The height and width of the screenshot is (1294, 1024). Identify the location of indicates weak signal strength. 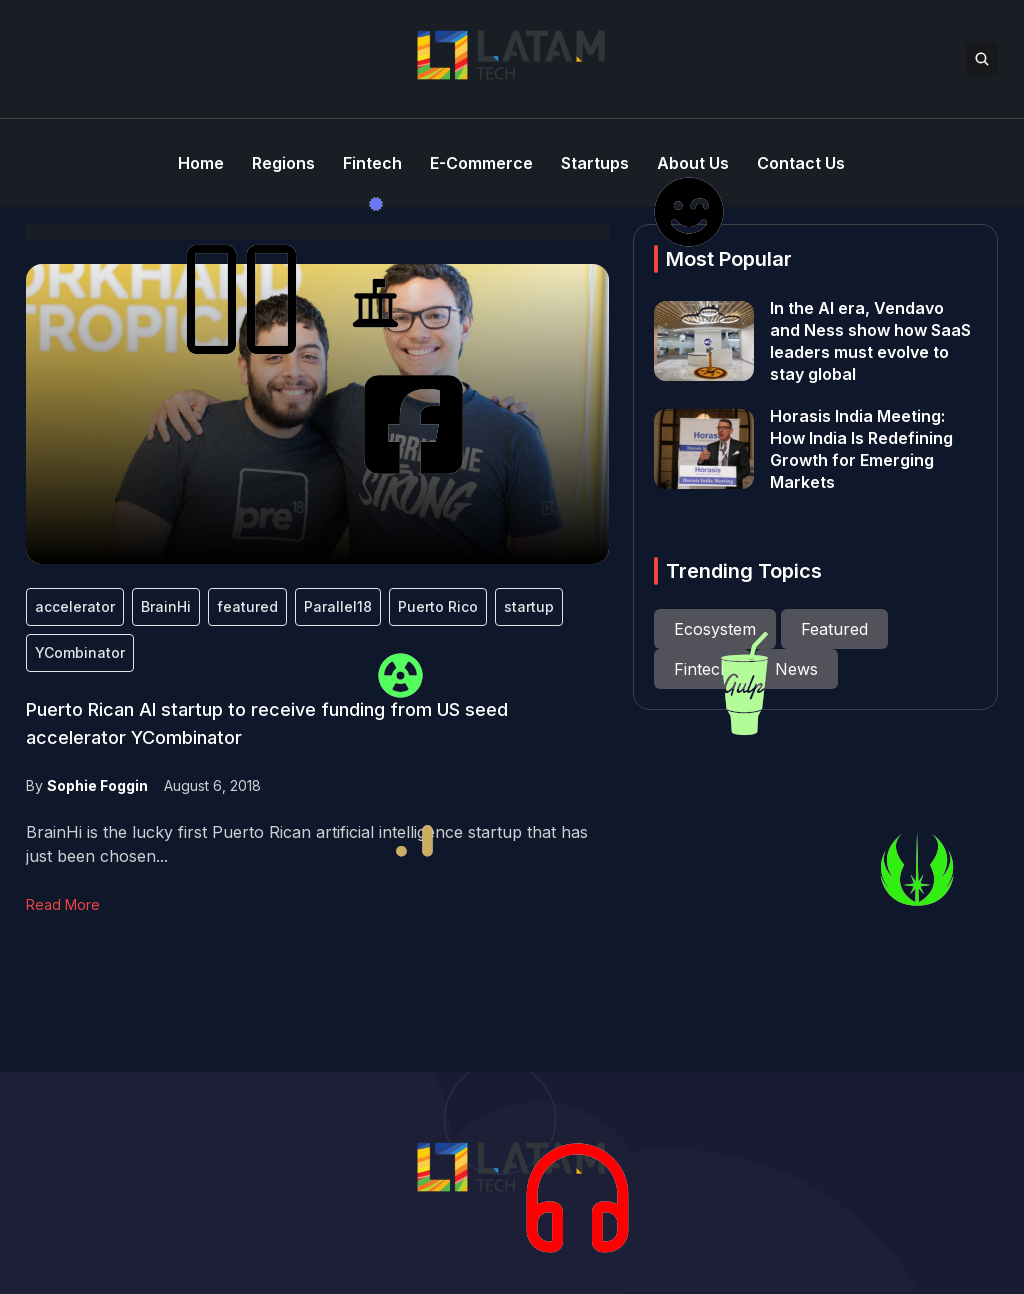
(453, 809).